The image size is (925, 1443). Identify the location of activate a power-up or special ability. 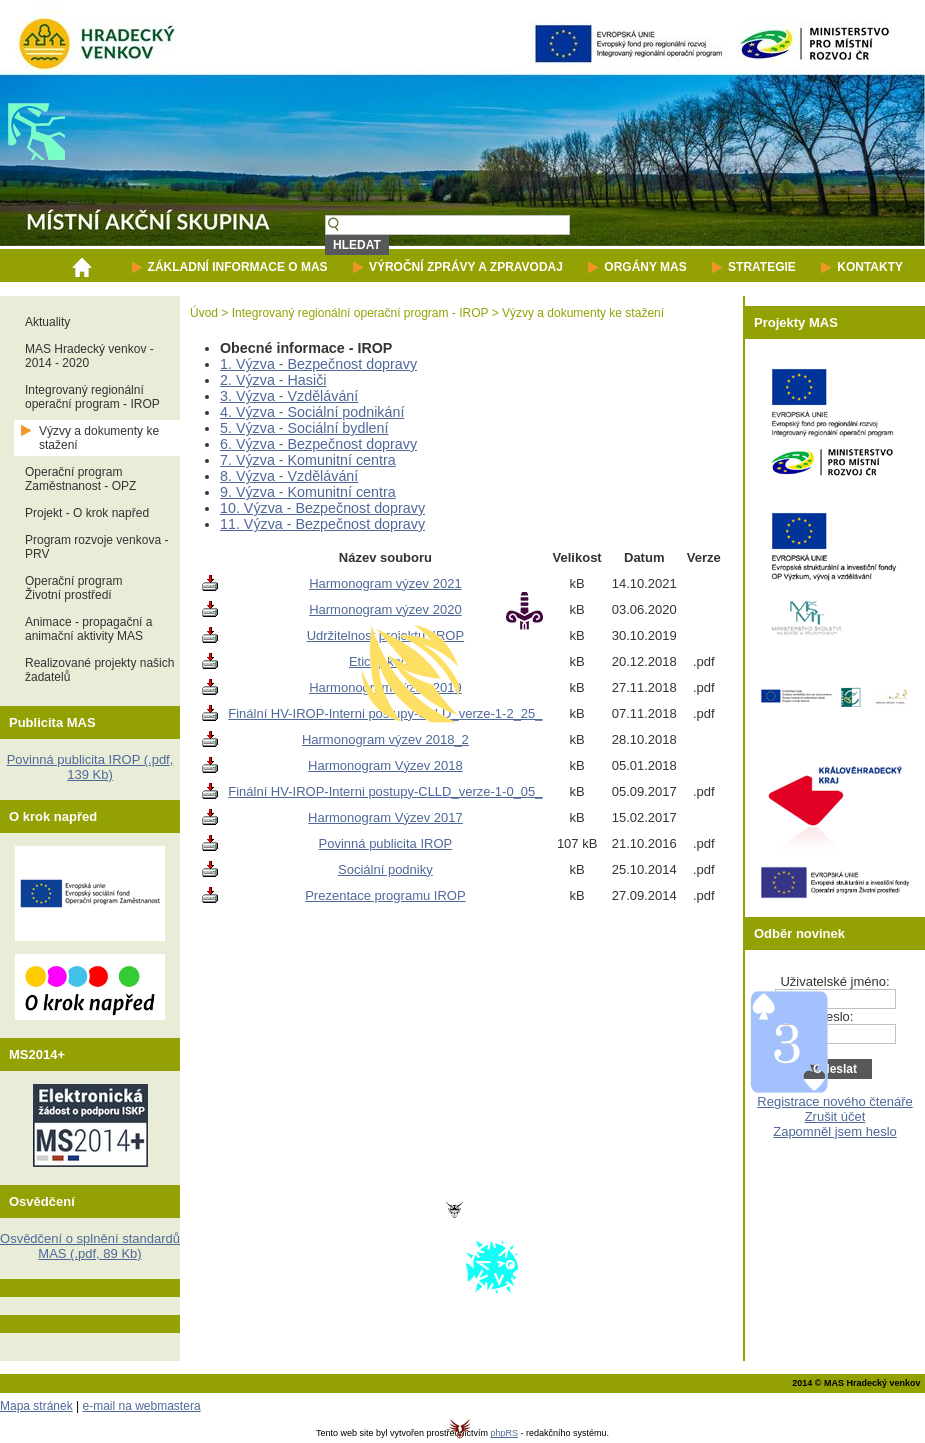
(36, 131).